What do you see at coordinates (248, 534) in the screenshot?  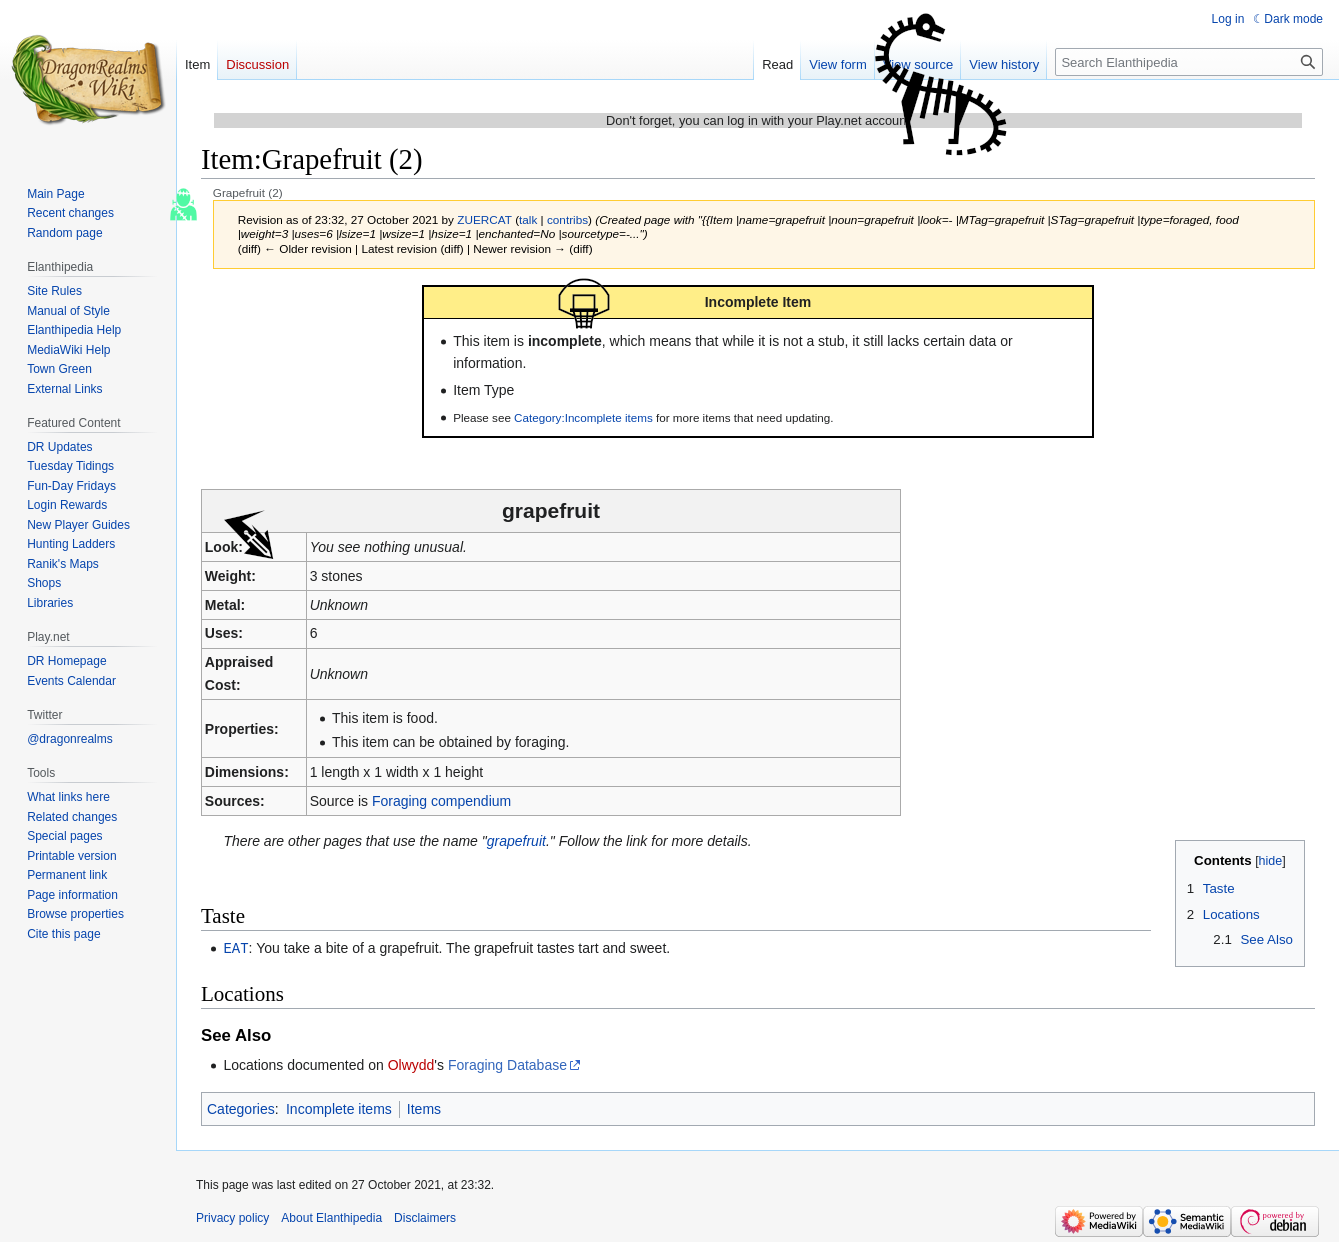 I see `activate ricochet or bouncing attack ability` at bounding box center [248, 534].